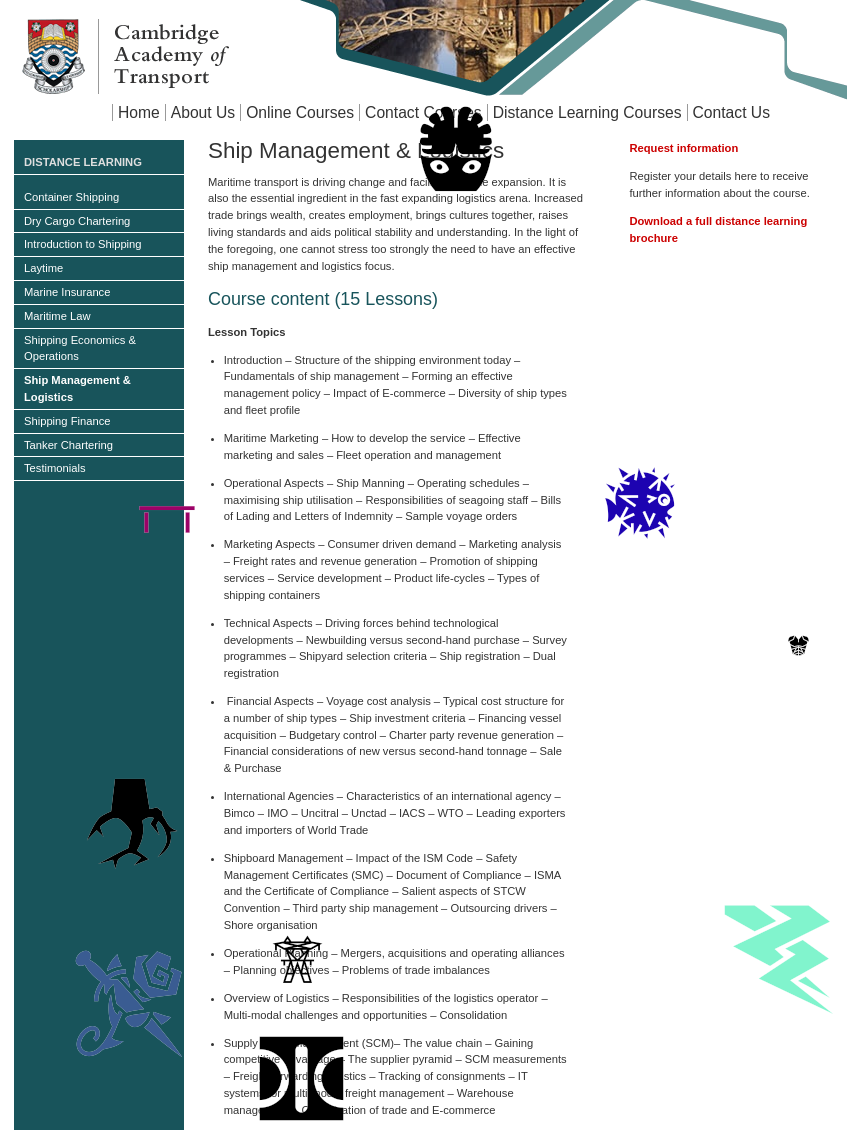 Image resolution: width=847 pixels, height=1130 pixels. I want to click on indicates power grid or electrical infrastructure, so click(297, 960).